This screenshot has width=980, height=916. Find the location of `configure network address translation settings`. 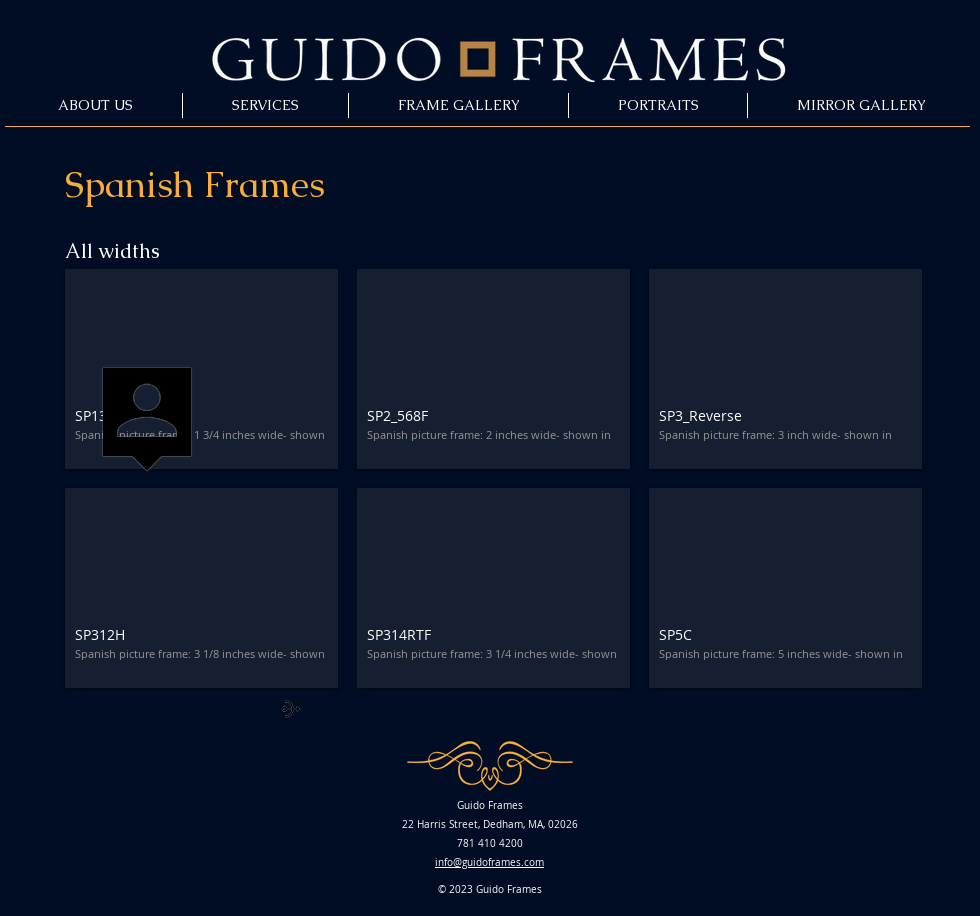

configure network address translation settings is located at coordinates (291, 709).